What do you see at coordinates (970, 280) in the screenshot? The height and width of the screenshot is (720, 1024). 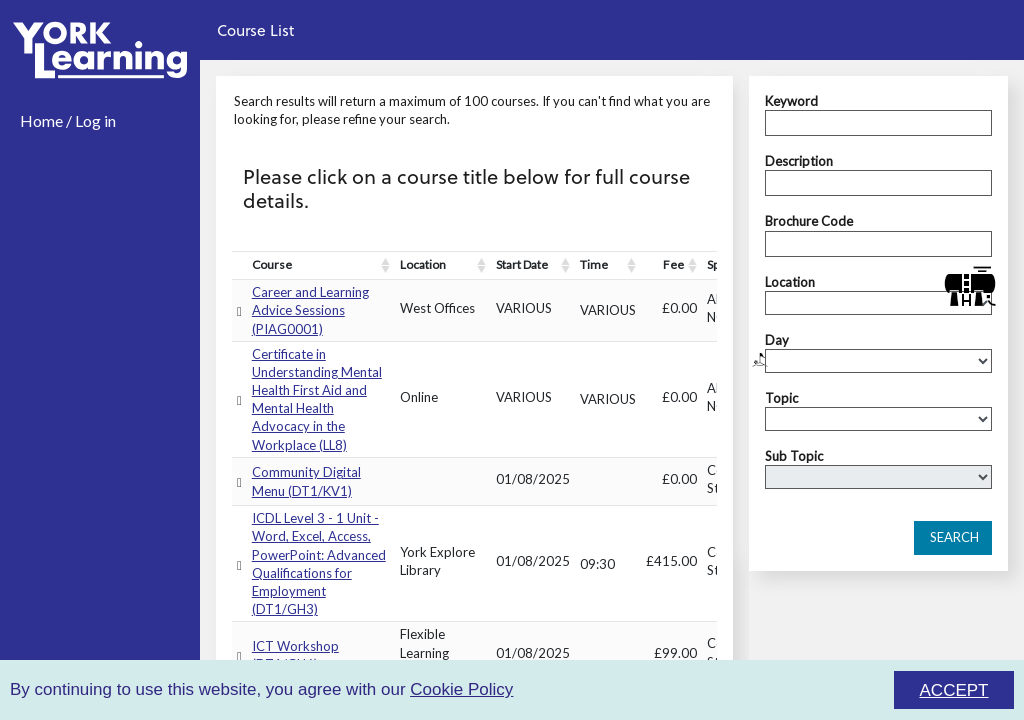 I see `view fuel tank status or capacity` at bounding box center [970, 280].